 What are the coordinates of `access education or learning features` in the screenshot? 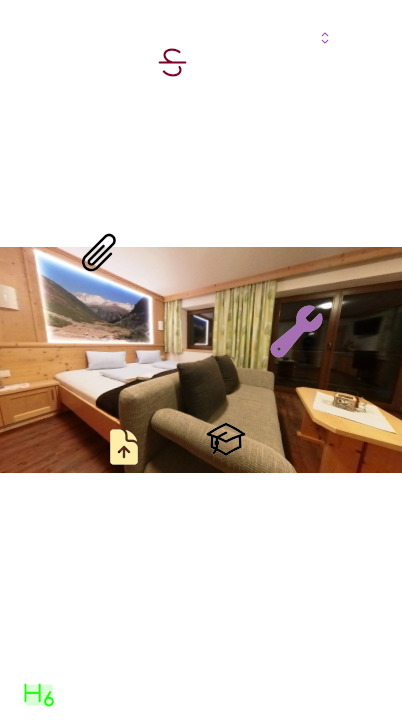 It's located at (226, 439).